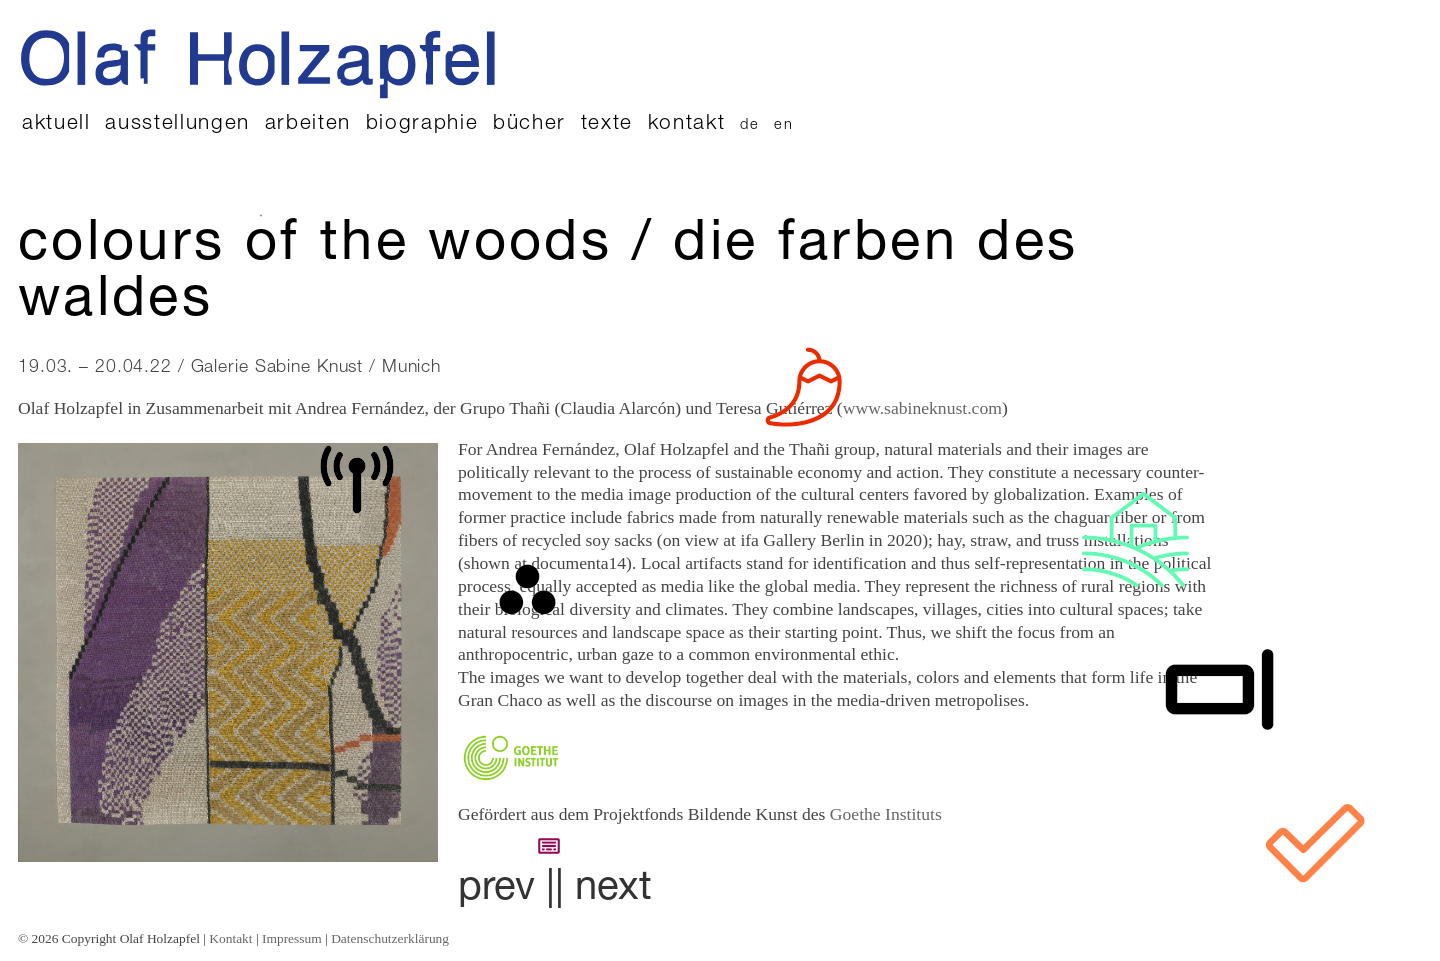  Describe the element at coordinates (549, 846) in the screenshot. I see `open the on-screen keyboard` at that location.